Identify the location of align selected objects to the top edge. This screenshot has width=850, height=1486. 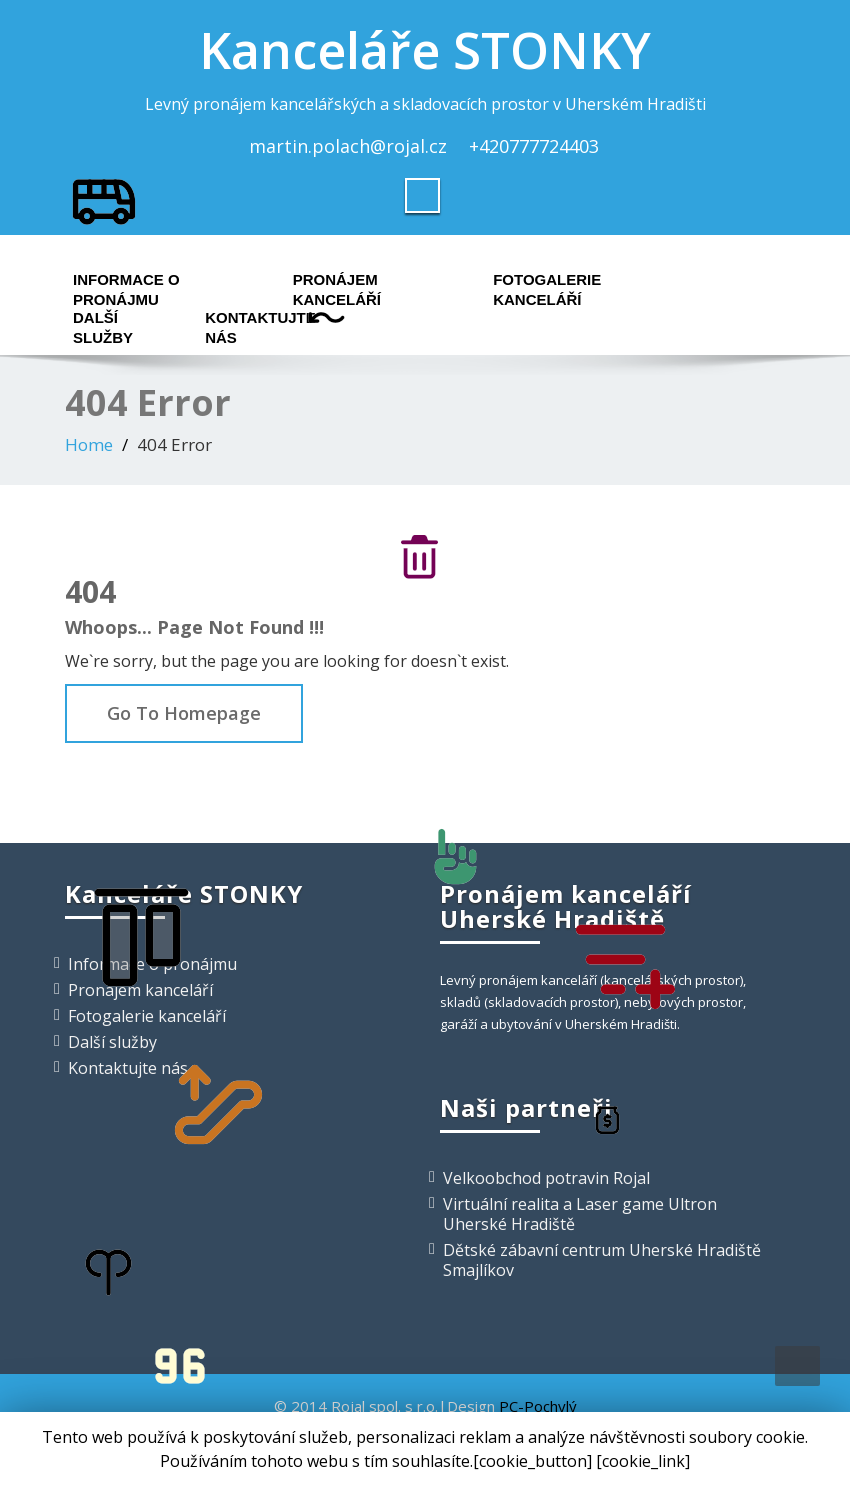
(141, 935).